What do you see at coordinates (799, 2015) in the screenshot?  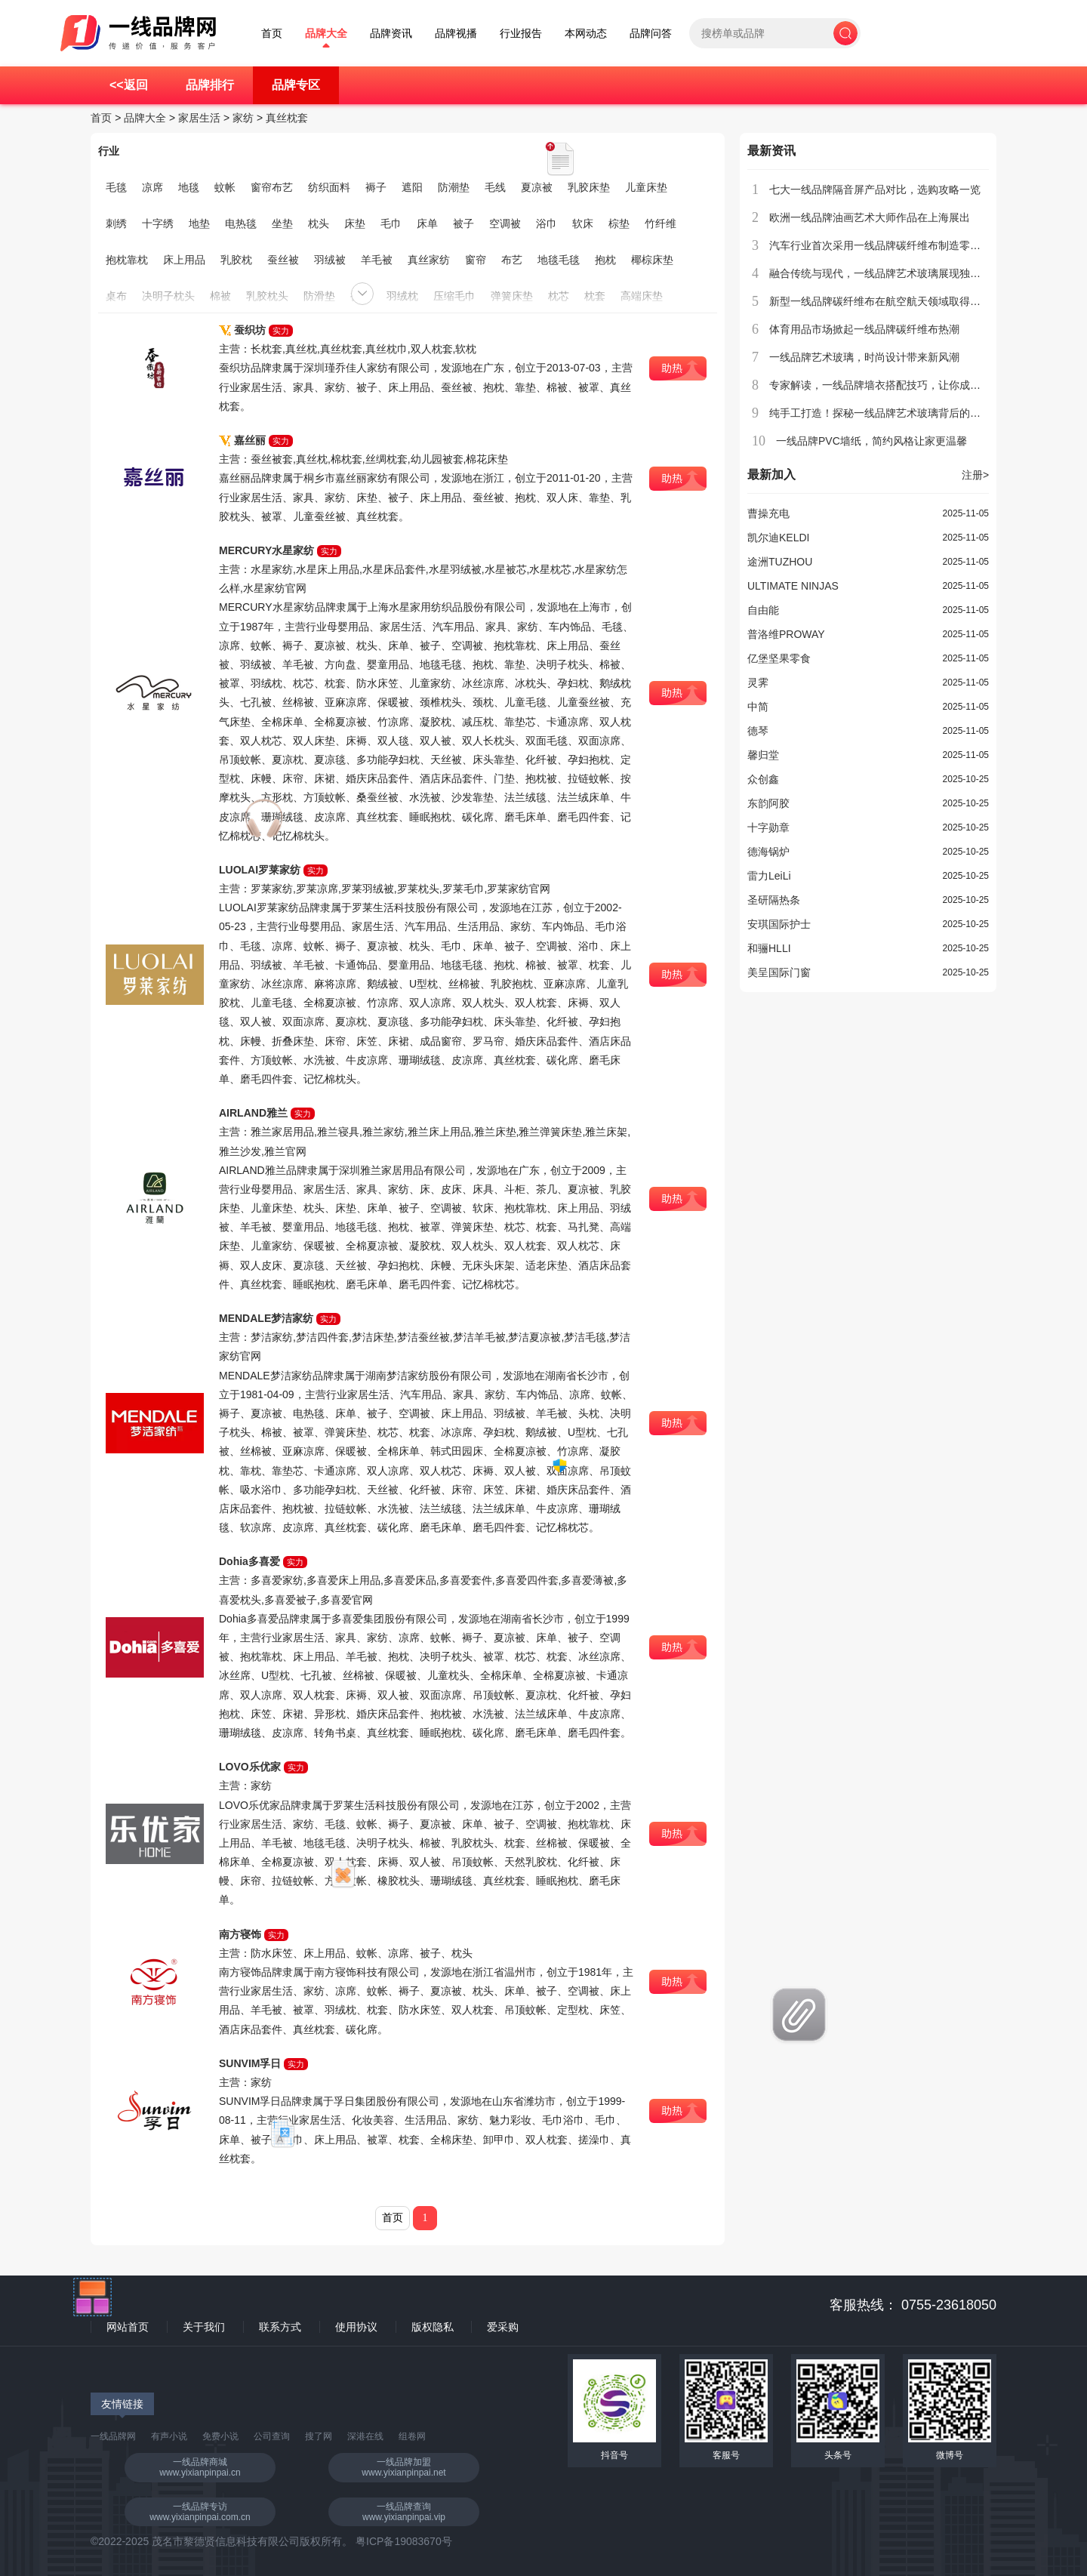 I see `open office or productivity applications` at bounding box center [799, 2015].